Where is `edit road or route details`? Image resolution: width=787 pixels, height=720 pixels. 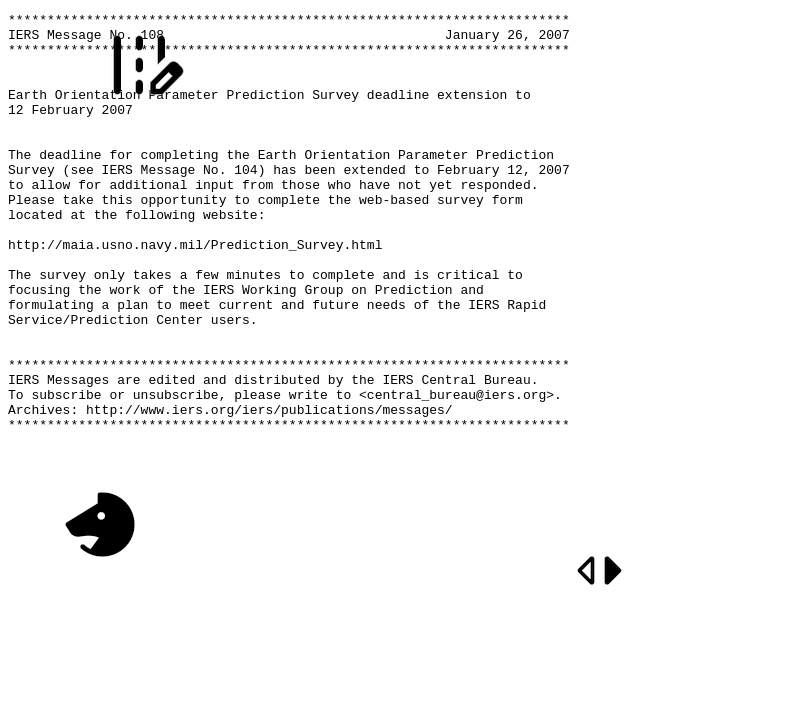 edit road or route details is located at coordinates (143, 65).